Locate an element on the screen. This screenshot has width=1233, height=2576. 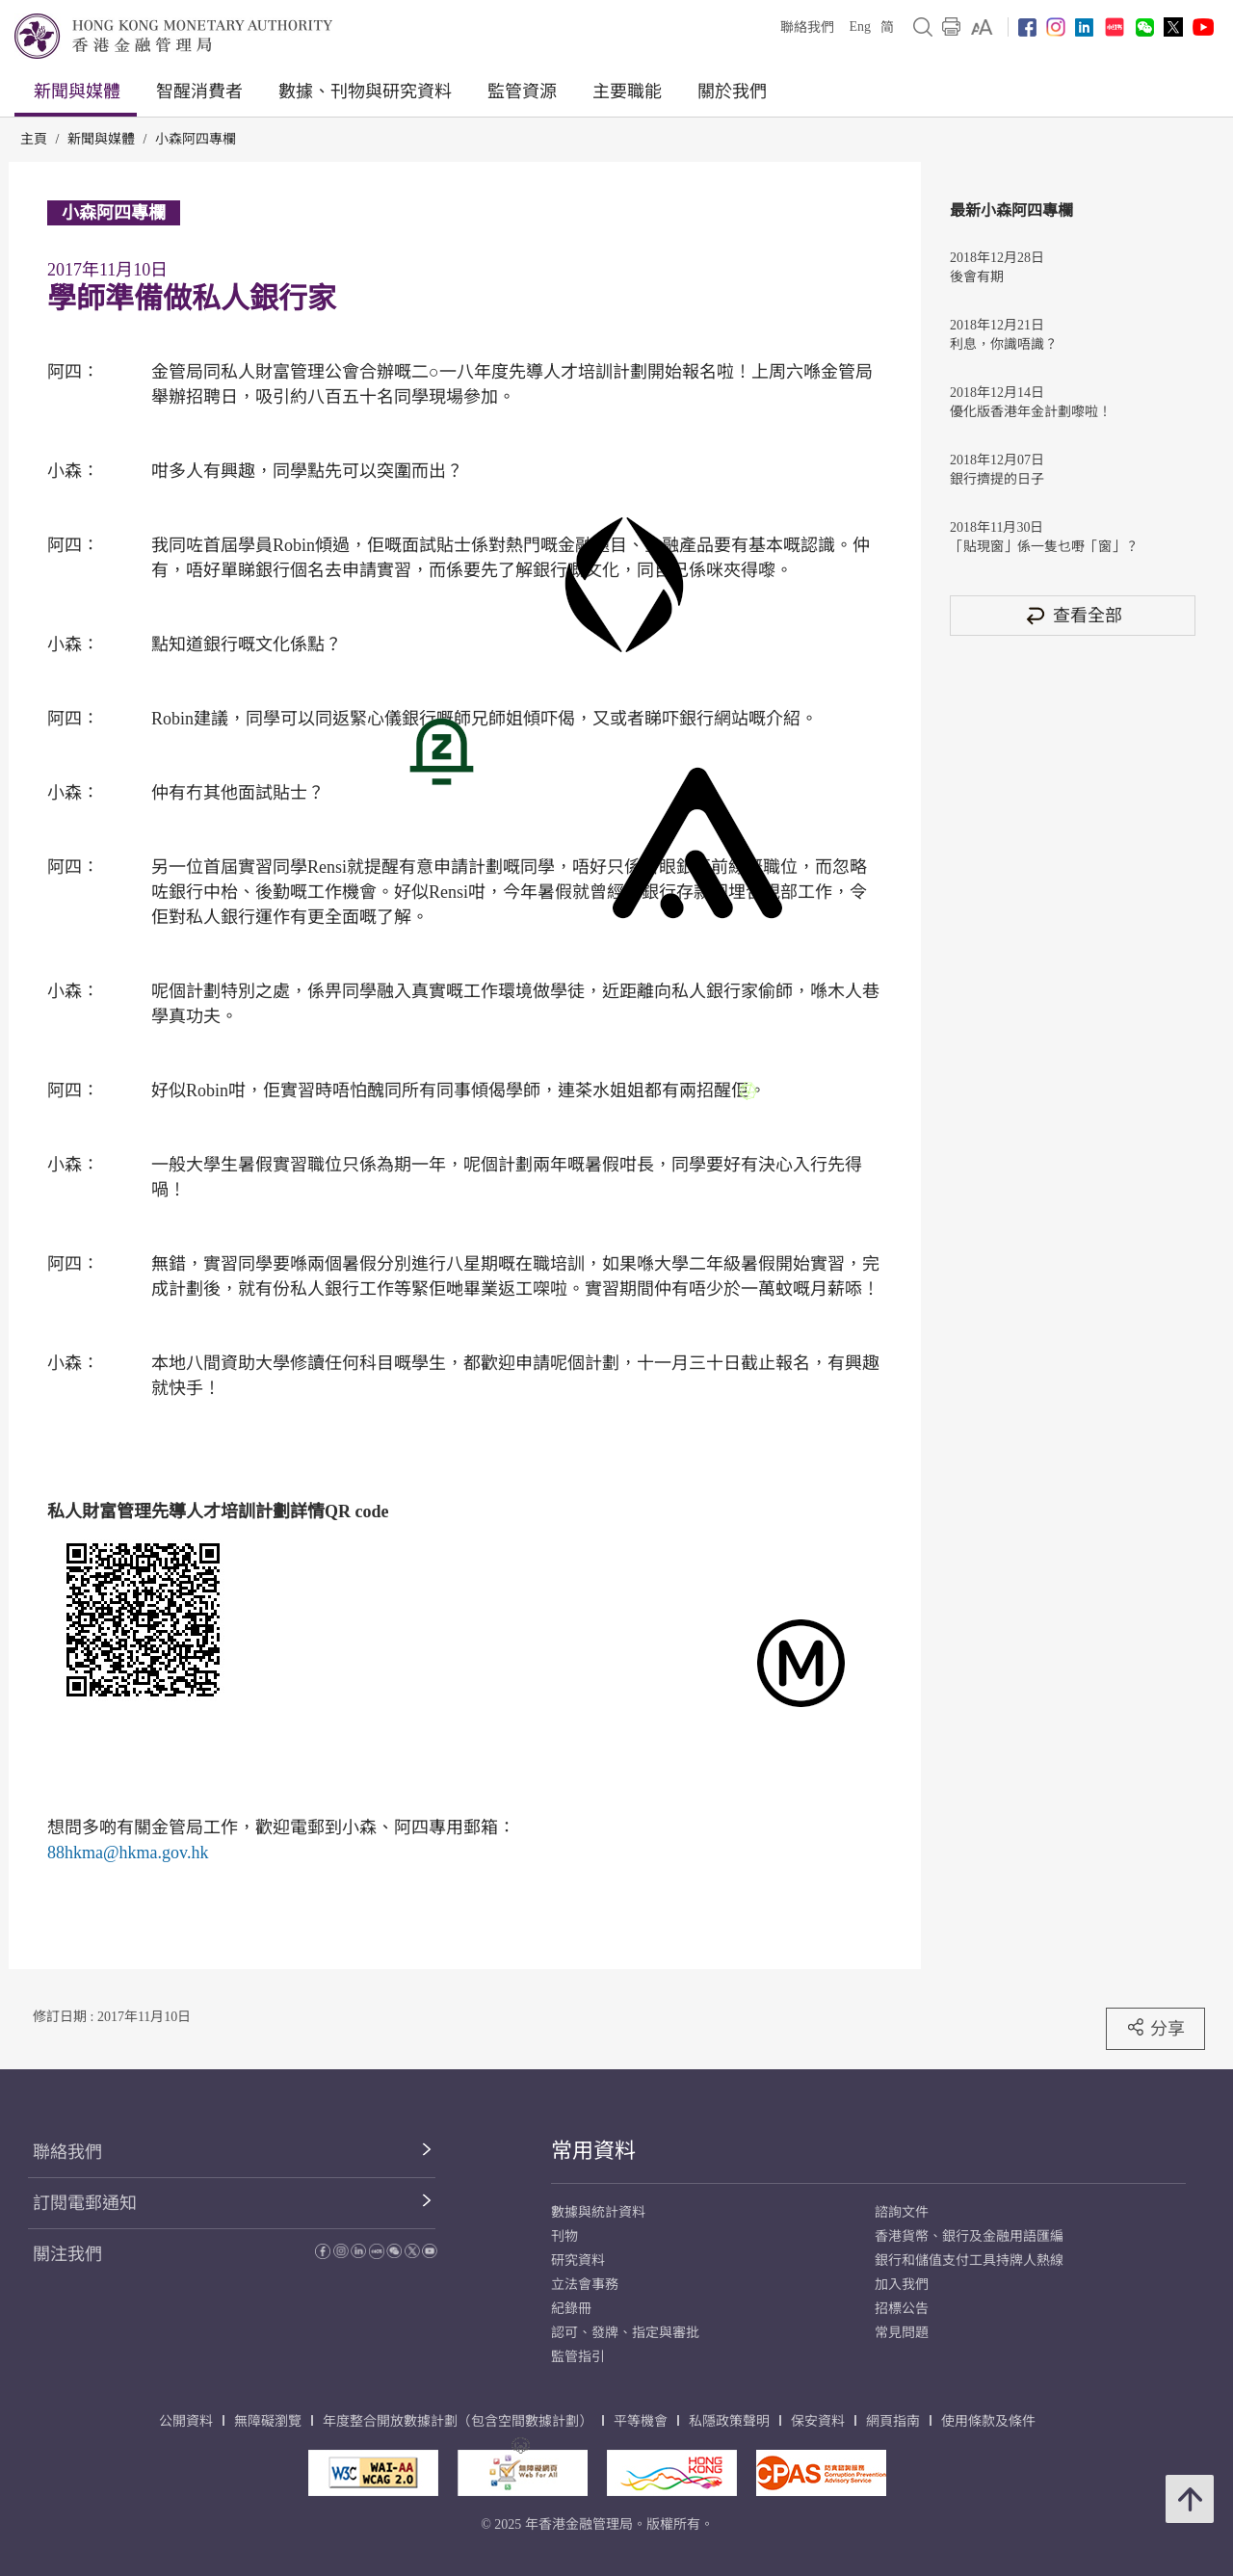
snooze notifications temporarily is located at coordinates (441, 749).